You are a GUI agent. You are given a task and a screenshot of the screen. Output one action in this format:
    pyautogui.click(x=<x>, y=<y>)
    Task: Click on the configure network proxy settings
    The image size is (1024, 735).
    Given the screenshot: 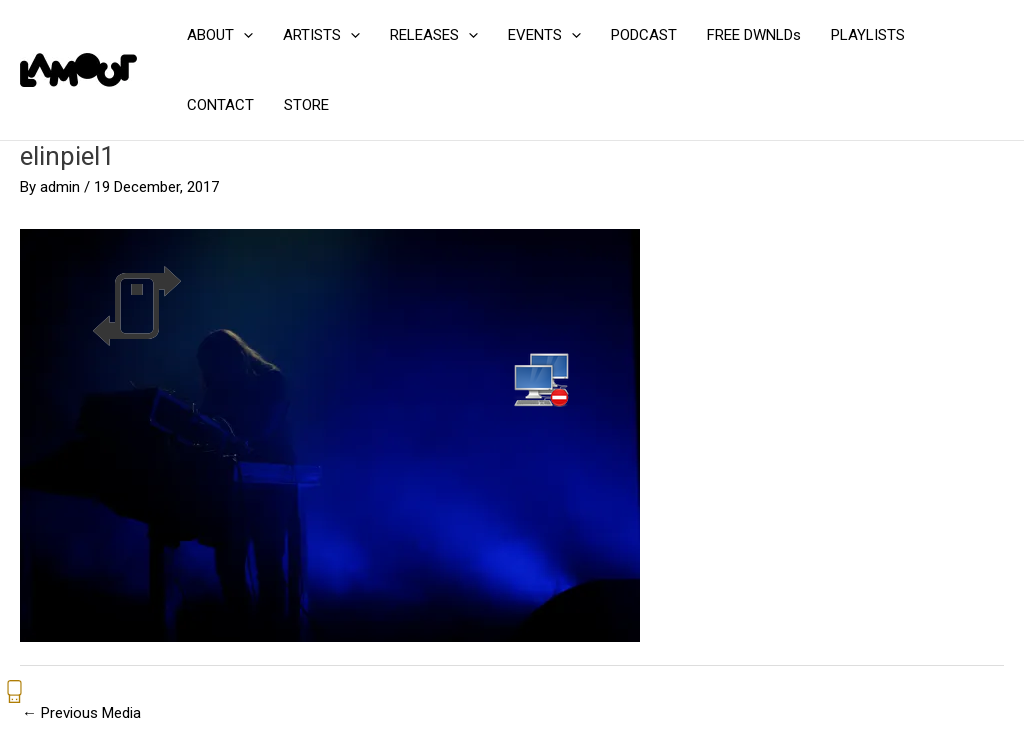 What is the action you would take?
    pyautogui.click(x=137, y=306)
    